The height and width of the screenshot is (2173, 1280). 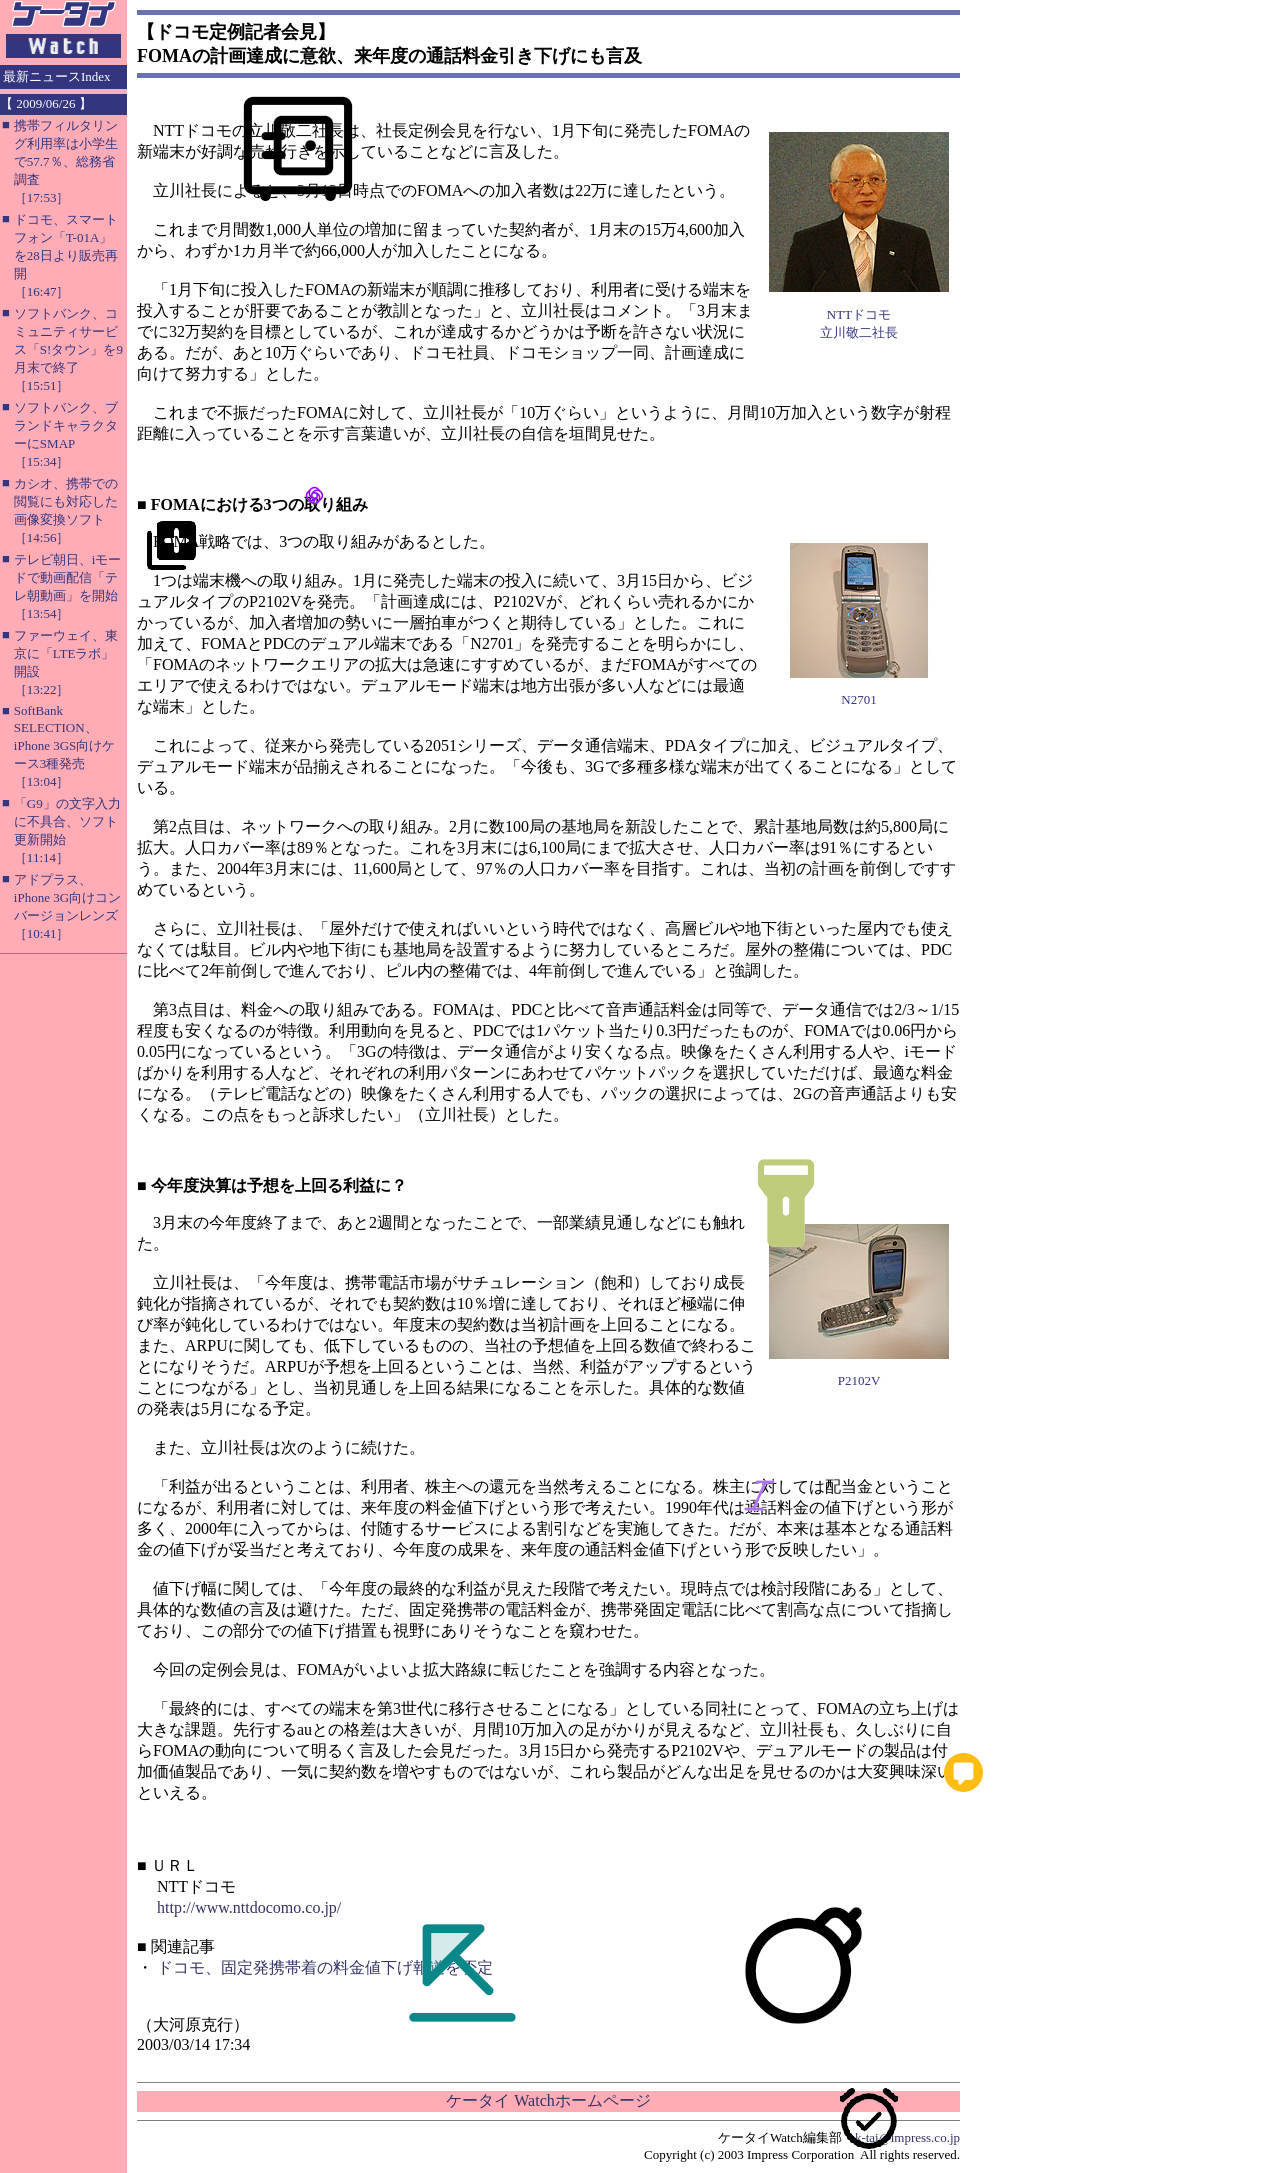 What do you see at coordinates (458, 1973) in the screenshot?
I see `navigate to the top-left or beginning of content` at bounding box center [458, 1973].